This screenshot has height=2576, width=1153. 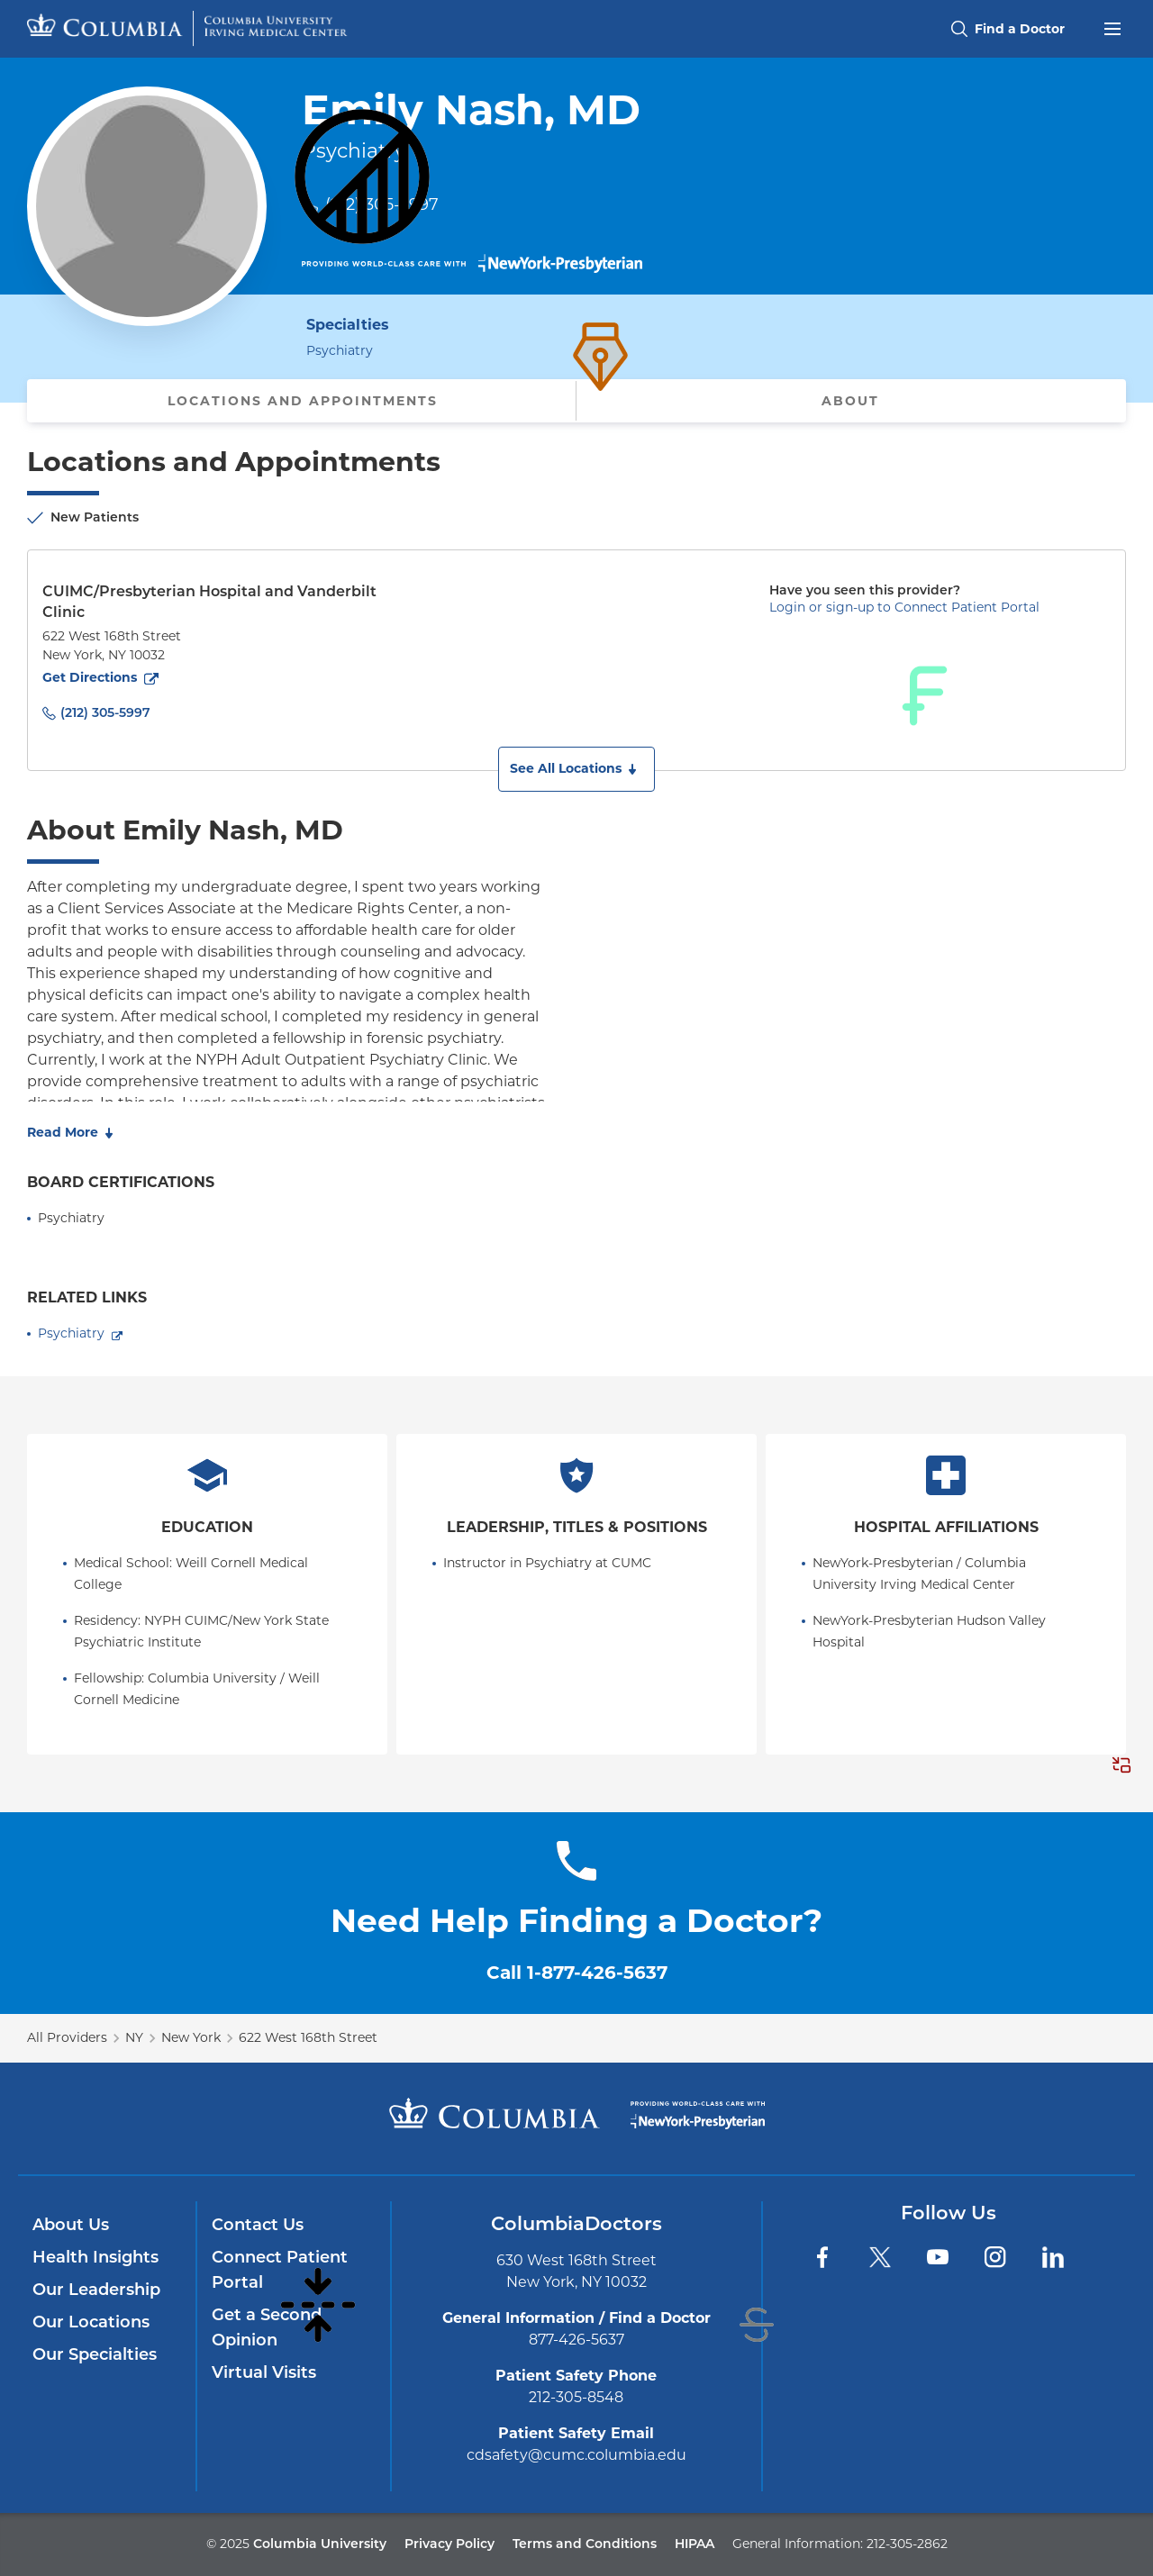 What do you see at coordinates (318, 2305) in the screenshot?
I see `collapse content vertically` at bounding box center [318, 2305].